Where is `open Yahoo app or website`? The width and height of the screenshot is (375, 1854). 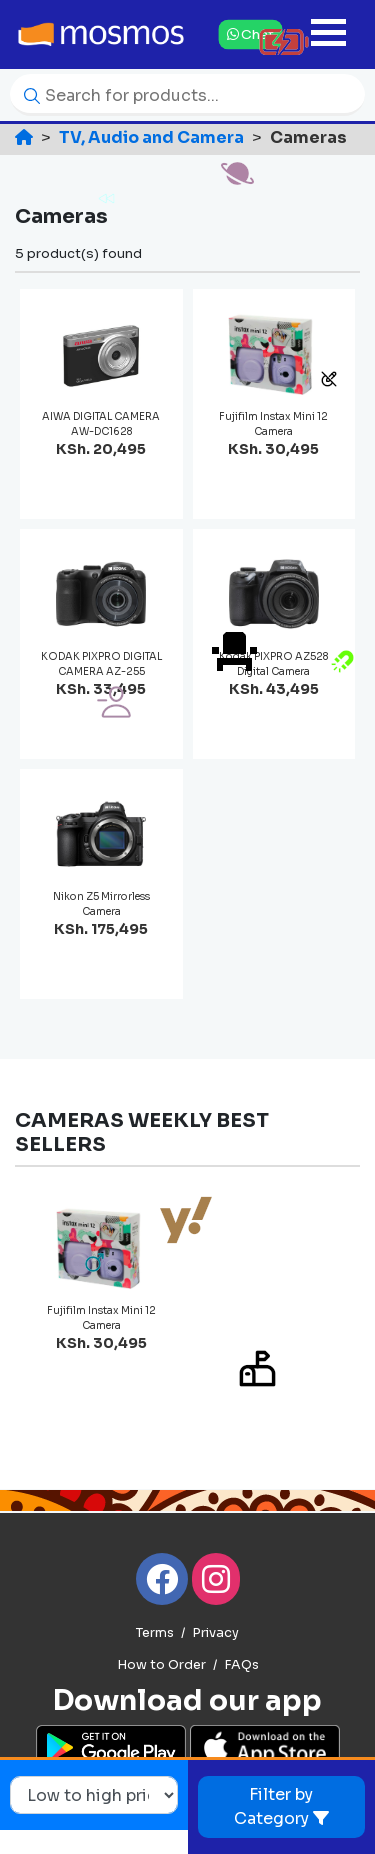
open Yahoo app or website is located at coordinates (186, 1220).